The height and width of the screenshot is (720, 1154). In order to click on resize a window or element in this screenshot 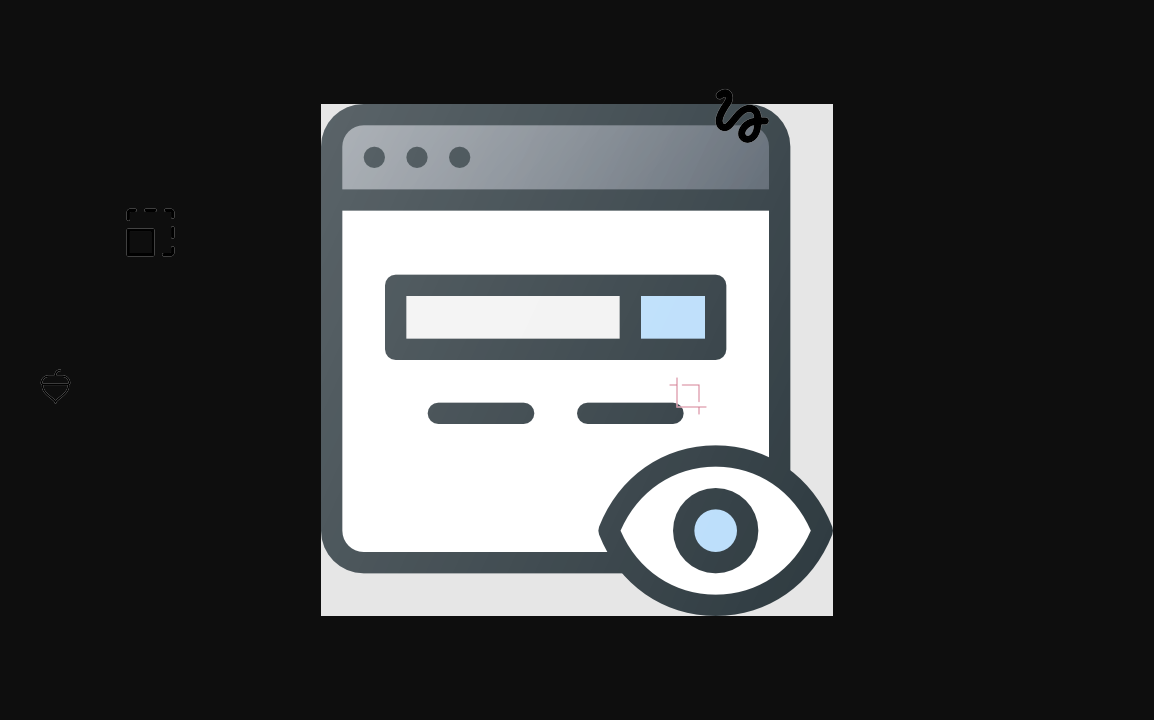, I will do `click(150, 232)`.